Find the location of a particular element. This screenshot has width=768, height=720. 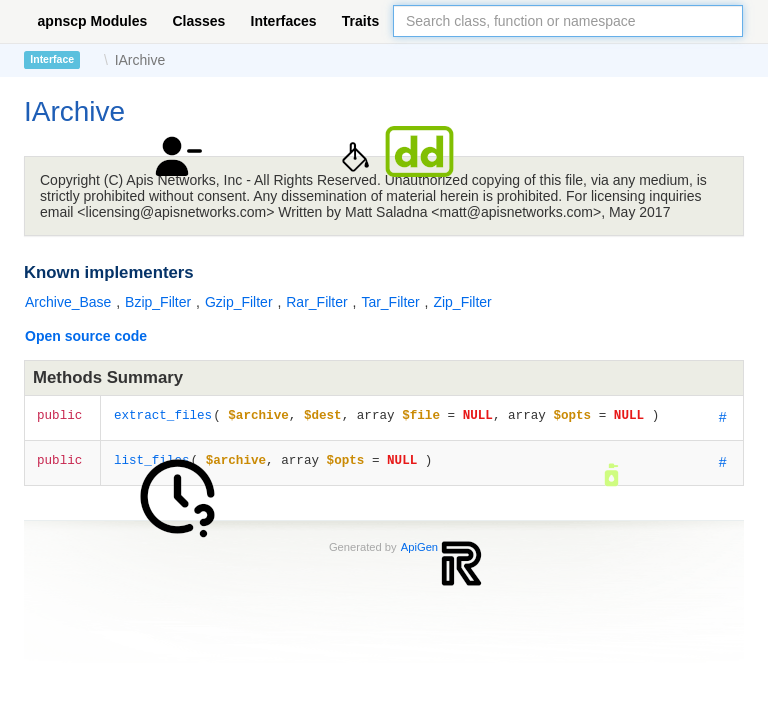

access hand sanitizer or soap dispenser location is located at coordinates (611, 475).